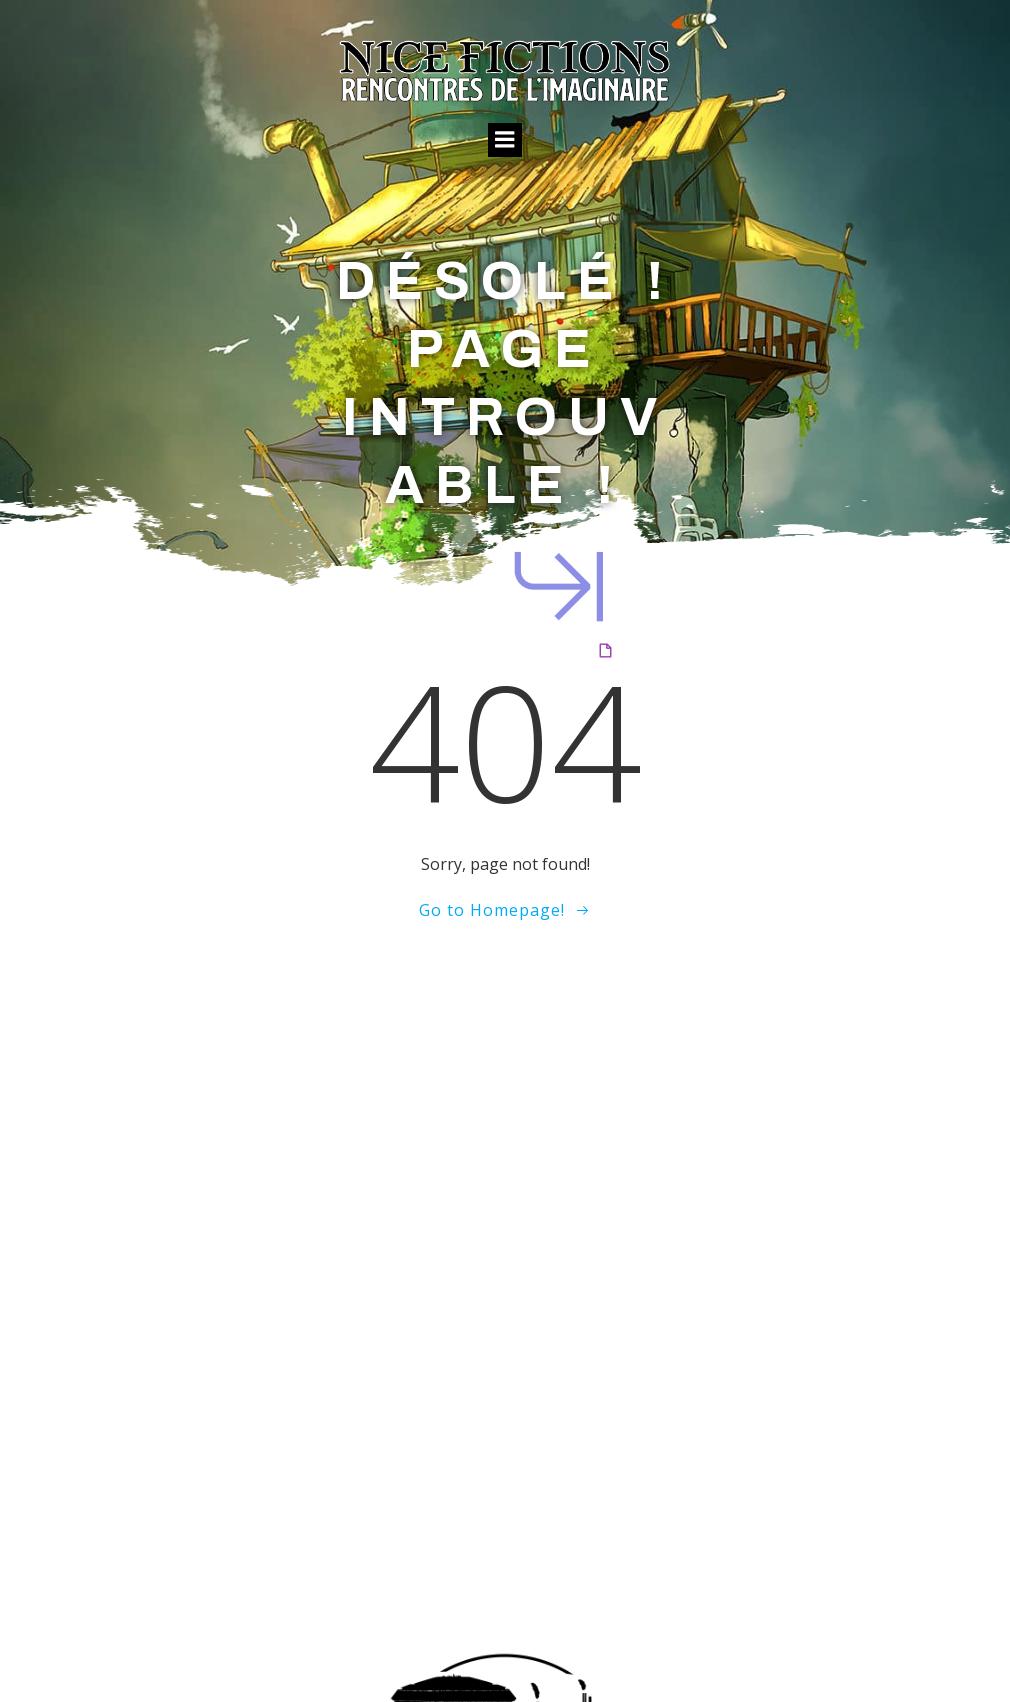 This screenshot has width=1010, height=1702. I want to click on move cursor to next tab stop, so click(552, 583).